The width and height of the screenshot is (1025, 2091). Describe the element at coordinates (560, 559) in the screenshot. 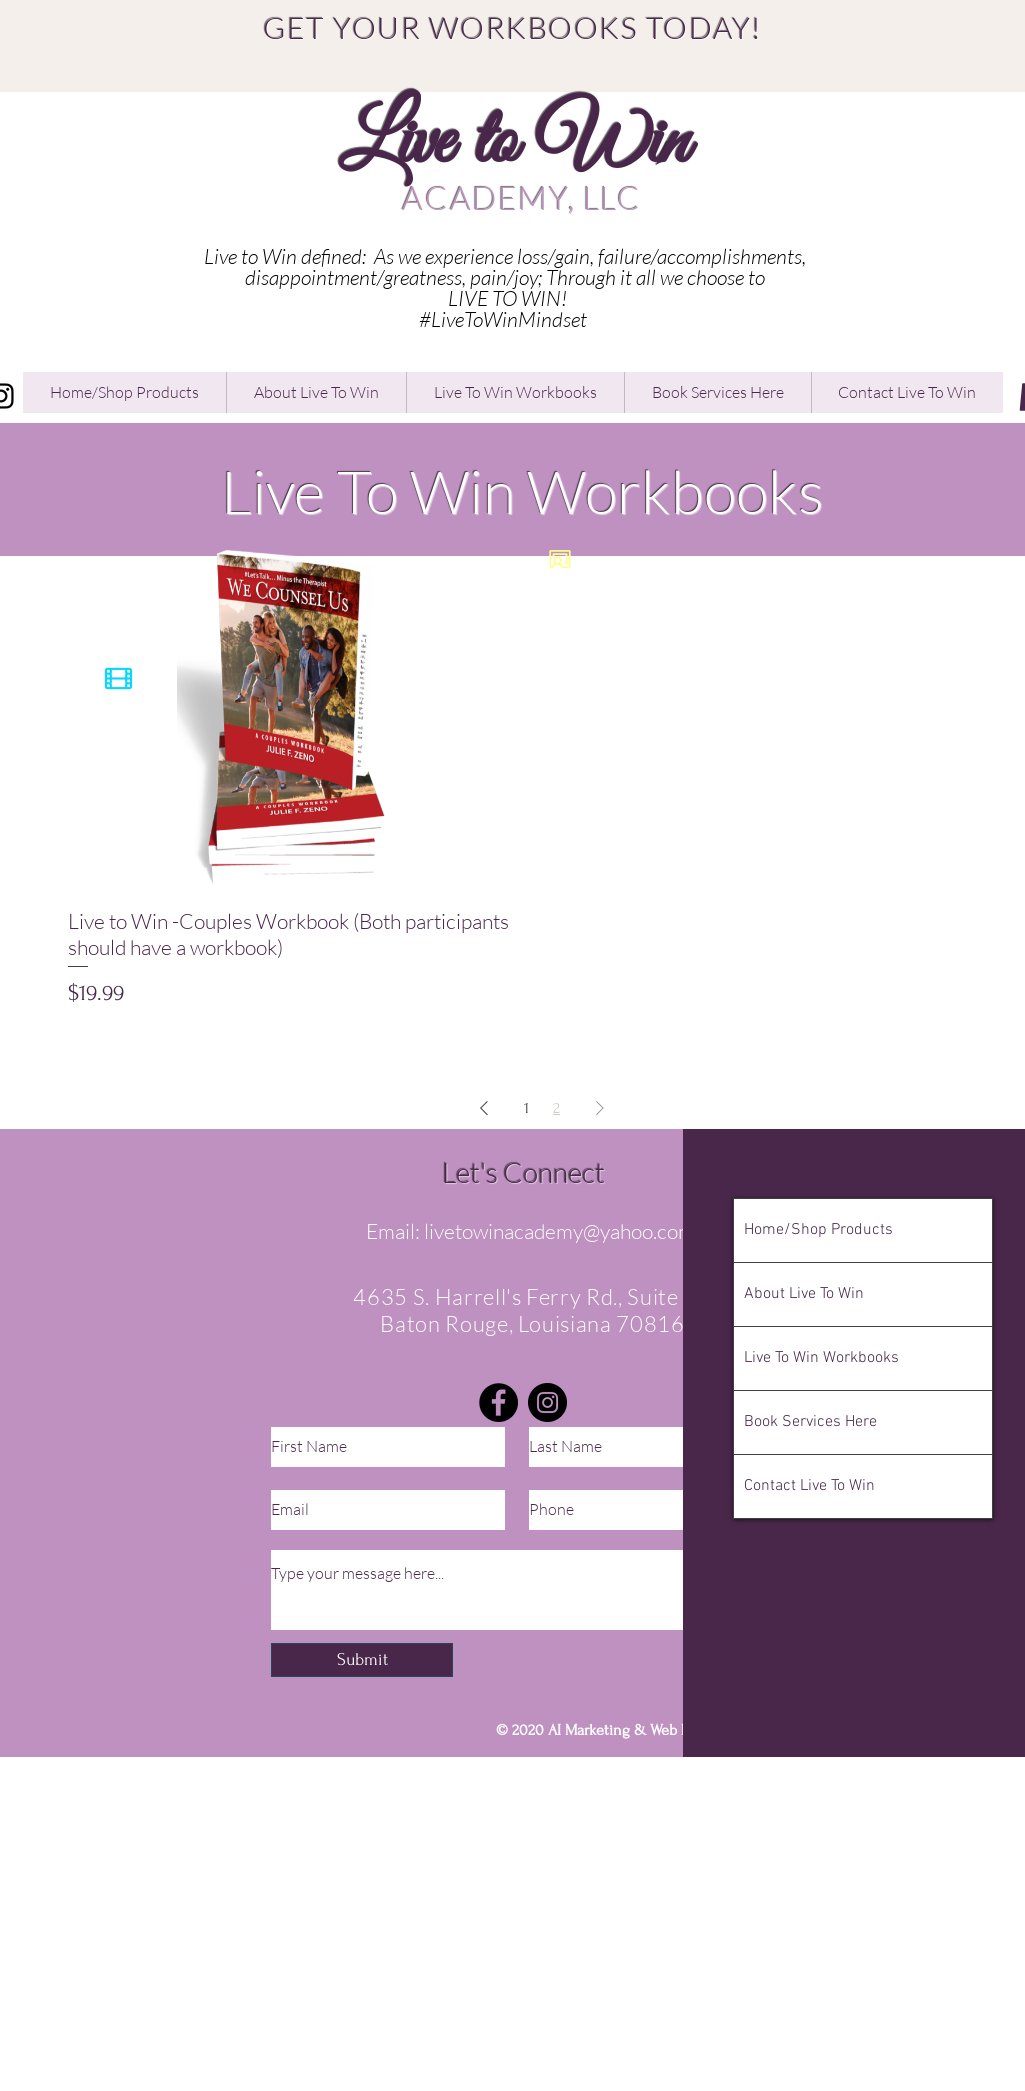

I see `access teaching or presentation mode` at that location.